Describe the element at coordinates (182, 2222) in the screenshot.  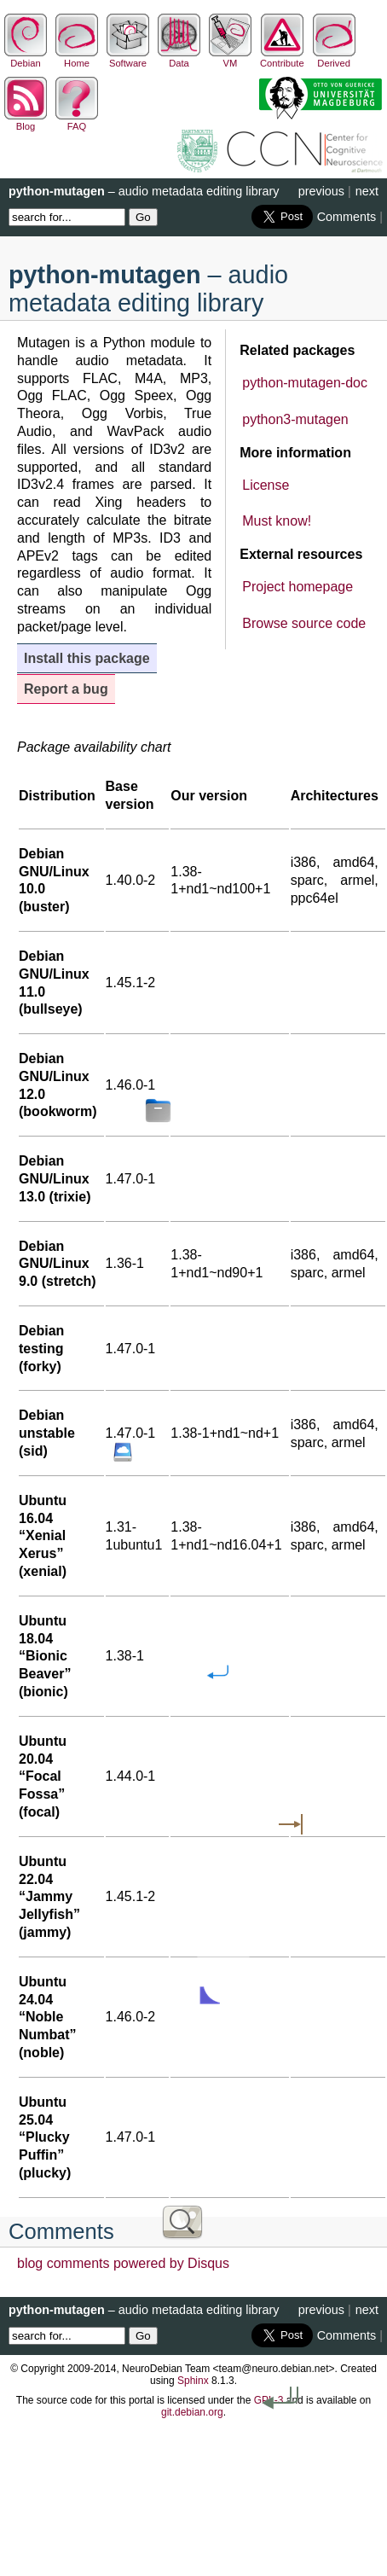
I see `open eye of mate image viewer application` at that location.